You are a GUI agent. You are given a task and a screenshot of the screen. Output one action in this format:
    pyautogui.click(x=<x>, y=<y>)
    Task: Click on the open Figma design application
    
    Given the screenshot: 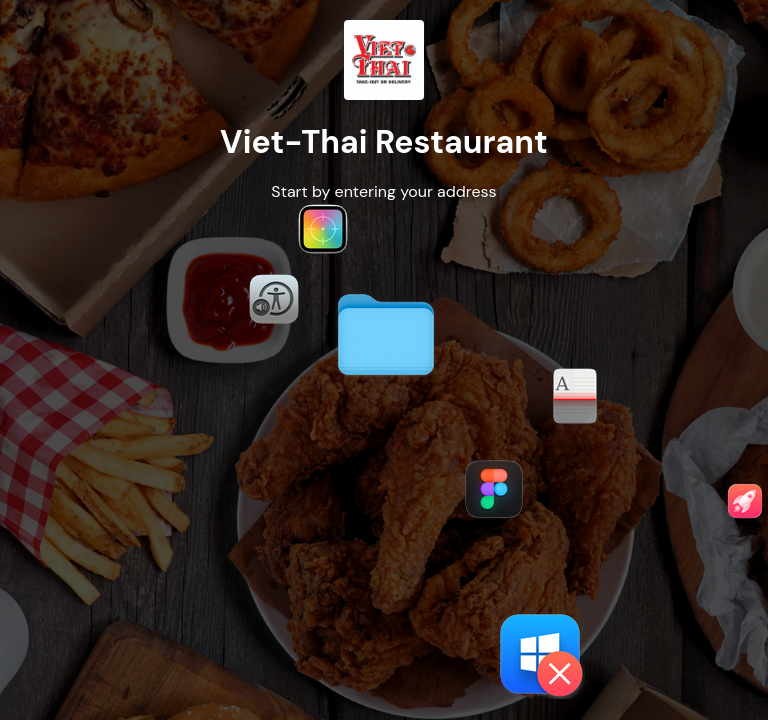 What is the action you would take?
    pyautogui.click(x=494, y=489)
    